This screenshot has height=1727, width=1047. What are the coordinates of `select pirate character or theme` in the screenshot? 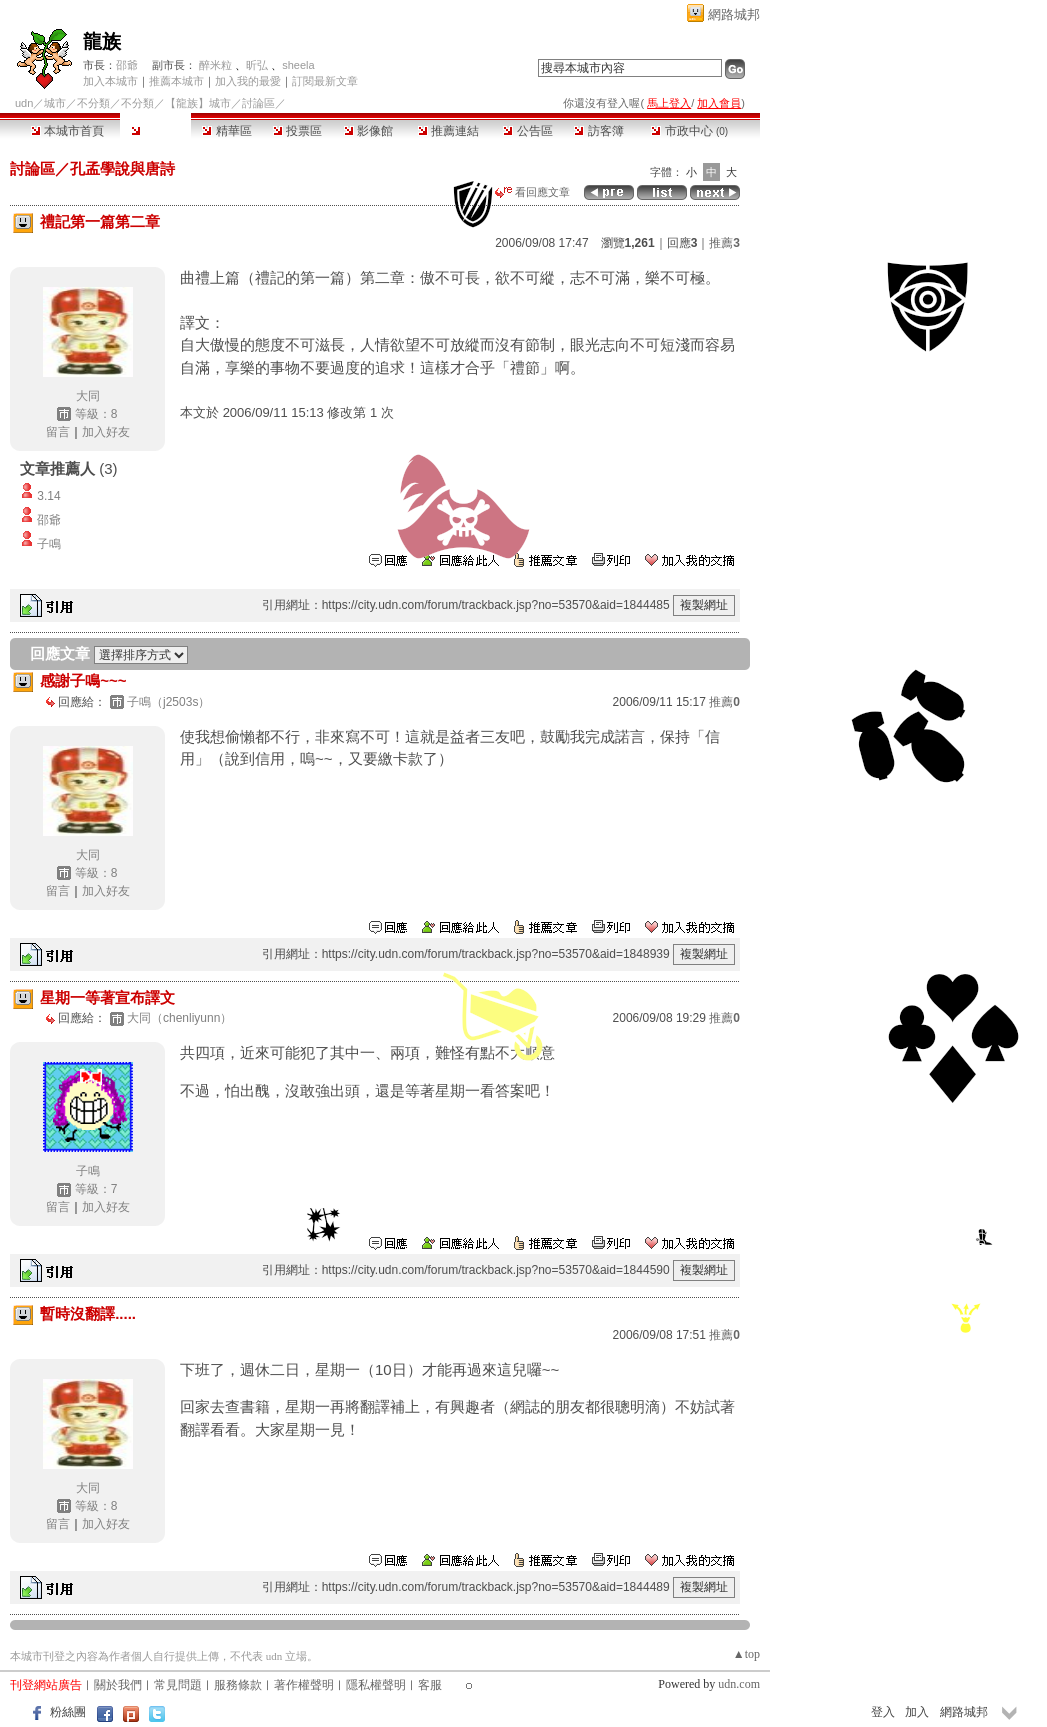 It's located at (463, 506).